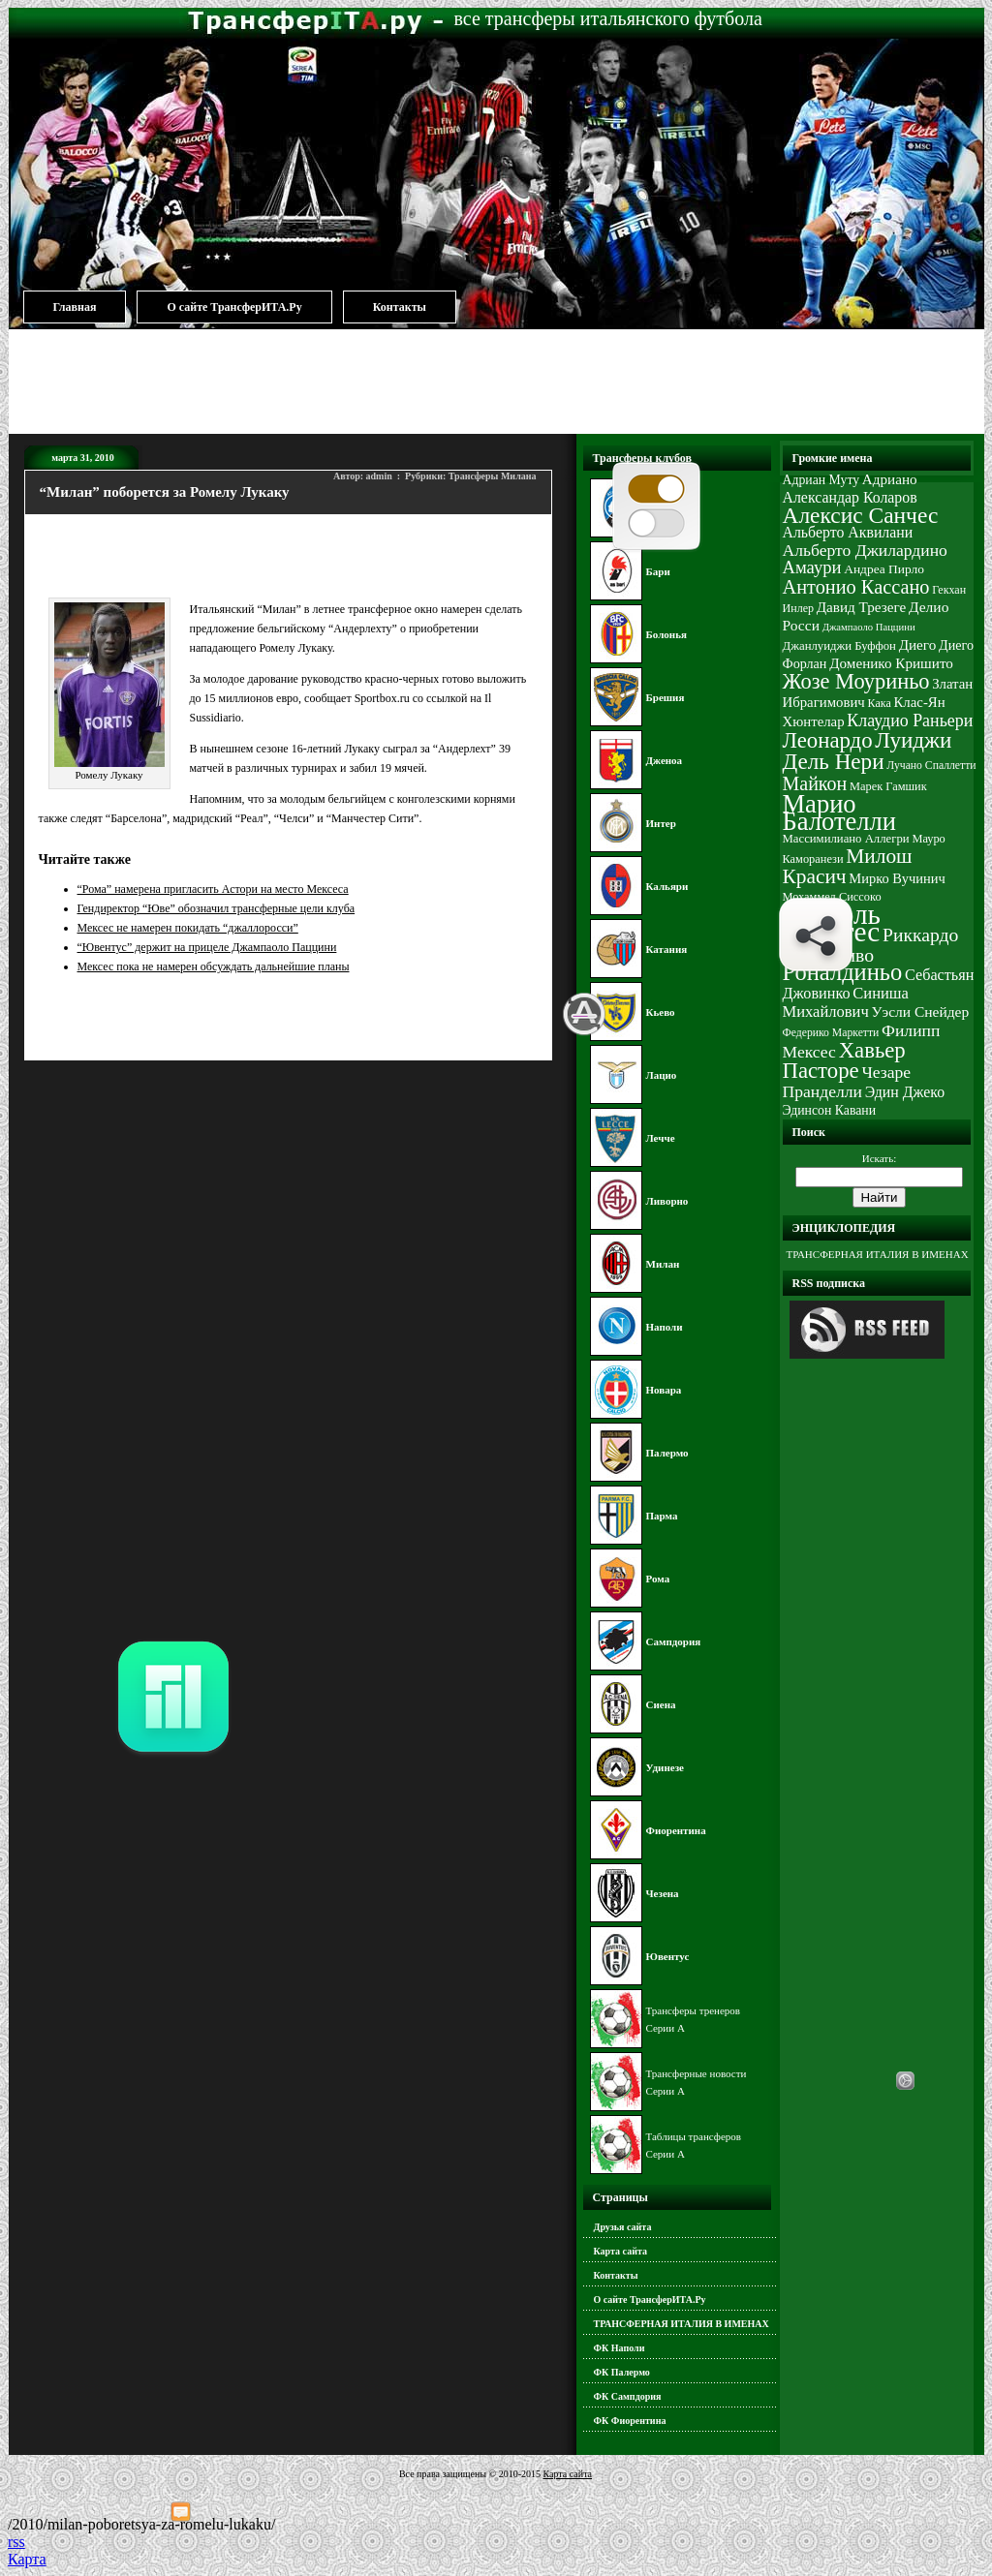  I want to click on open sharing preferences, so click(816, 935).